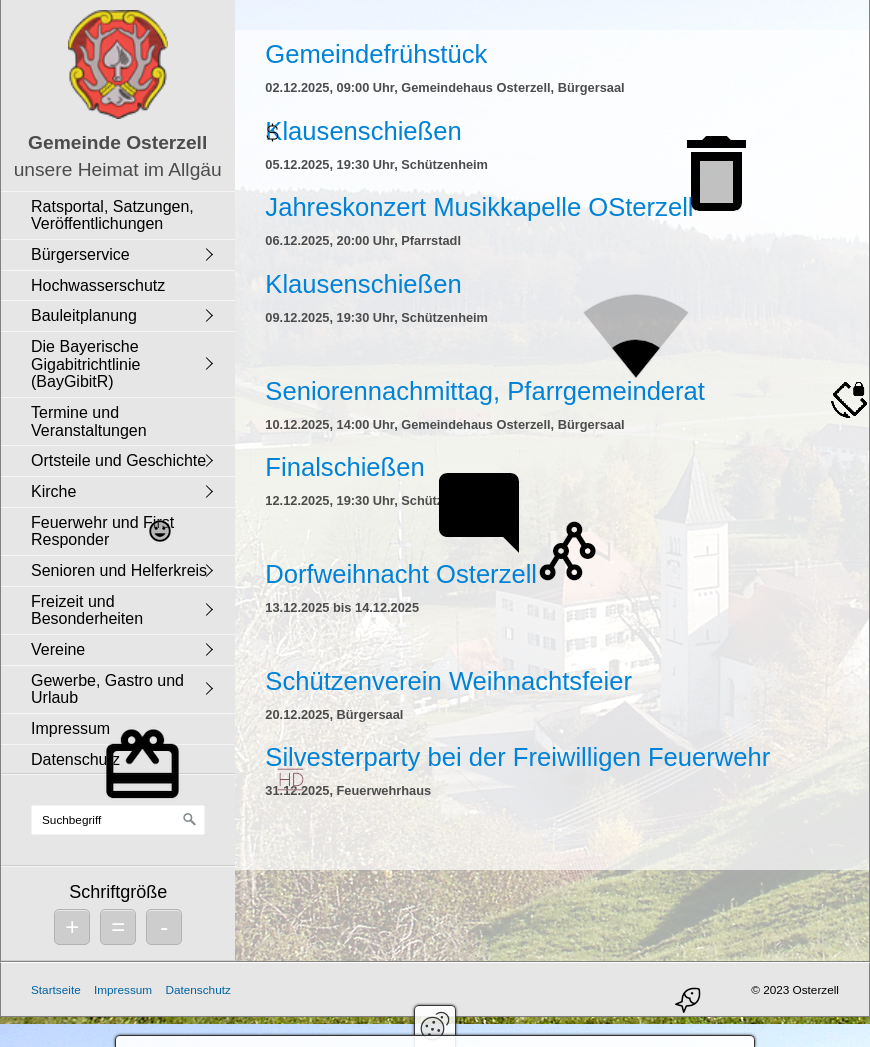  What do you see at coordinates (290, 779) in the screenshot?
I see `switch to high-definition video quality` at bounding box center [290, 779].